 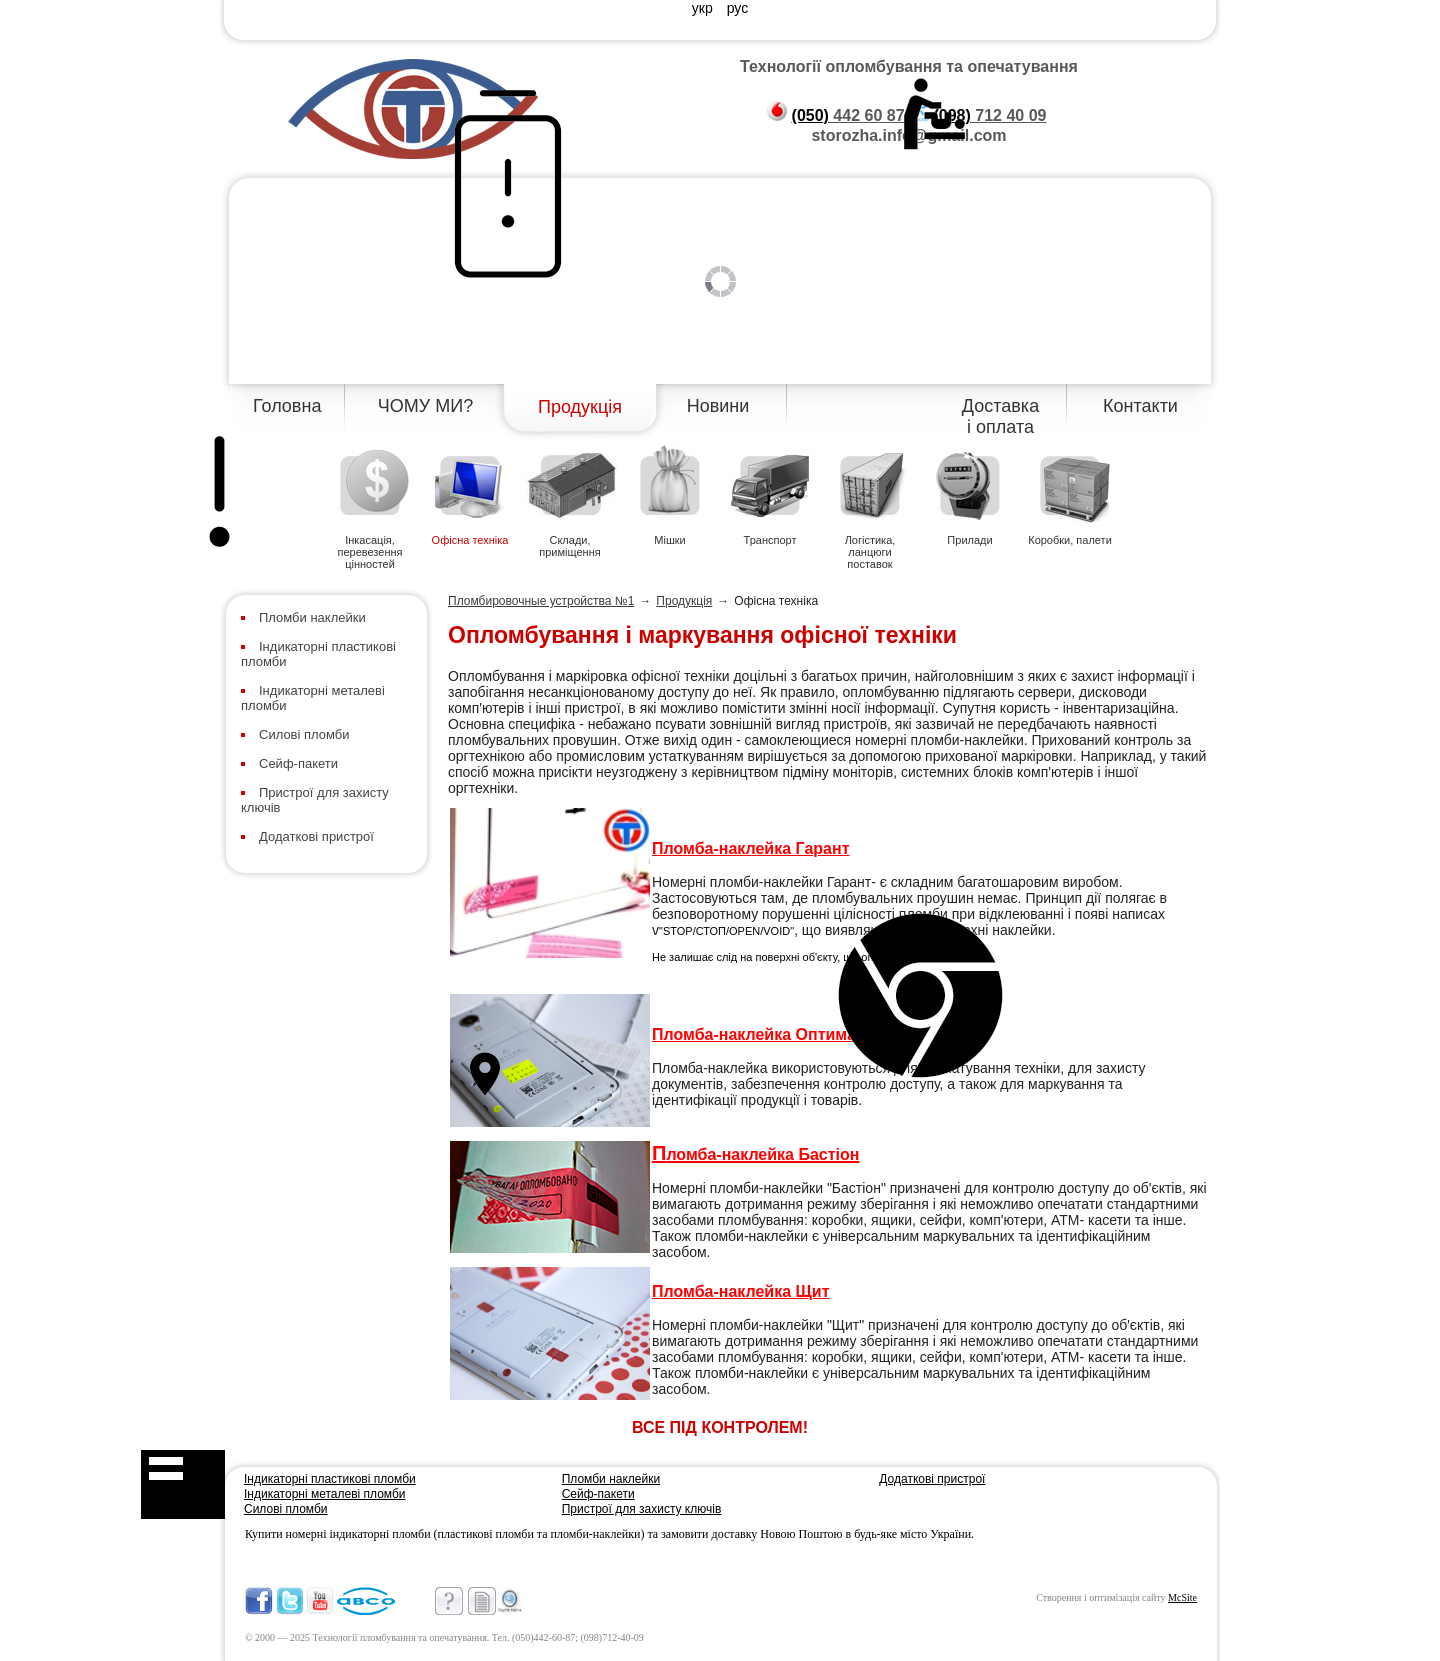 I want to click on indicates baby changing station nearby, so click(x=934, y=115).